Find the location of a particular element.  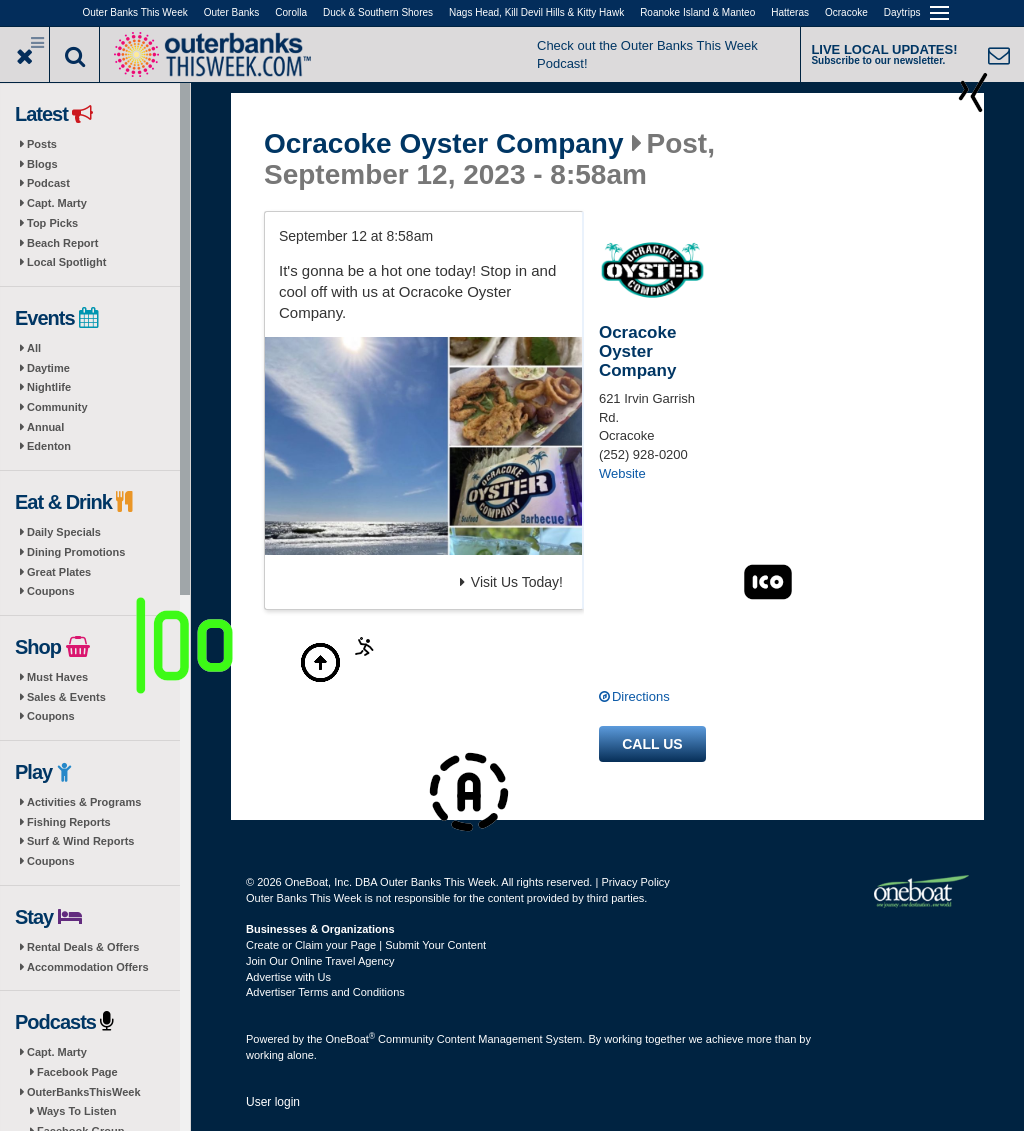

connect with xing professional network is located at coordinates (972, 92).